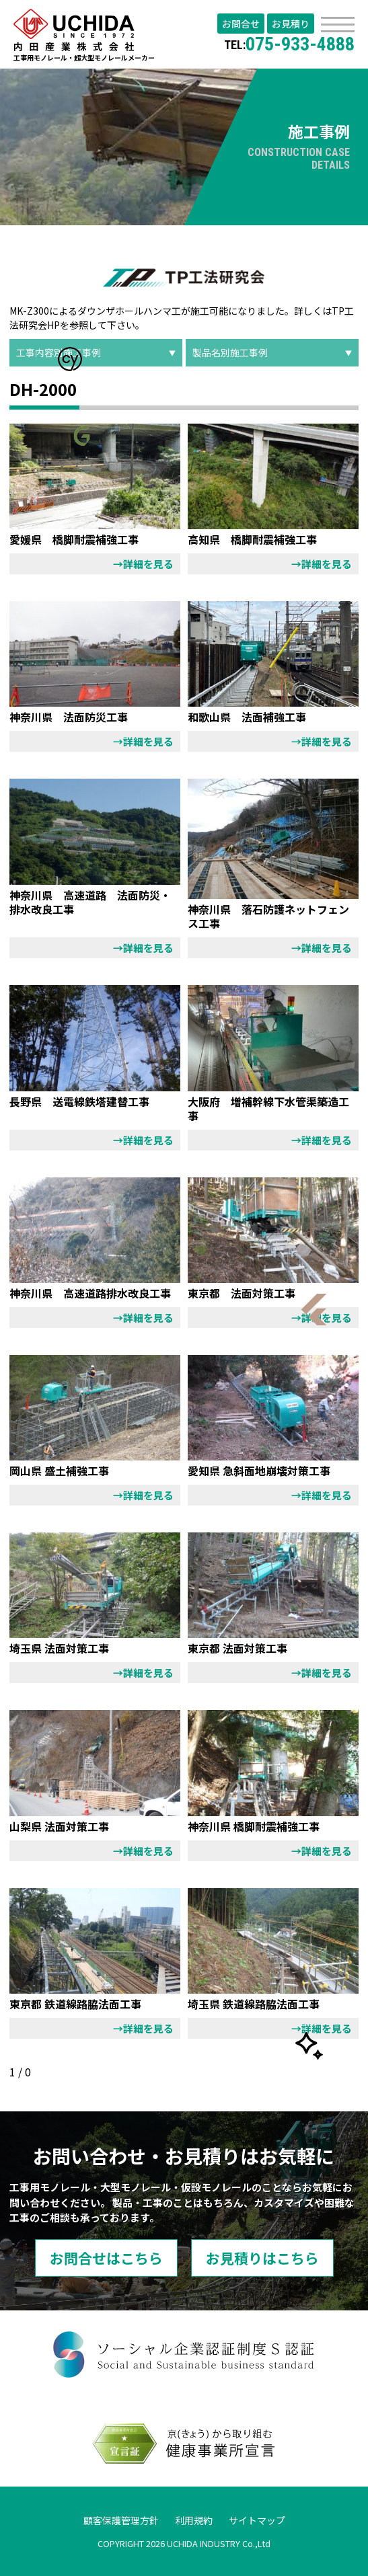 The image size is (368, 2576). I want to click on visit the Great Learning website or platform, so click(81, 436).